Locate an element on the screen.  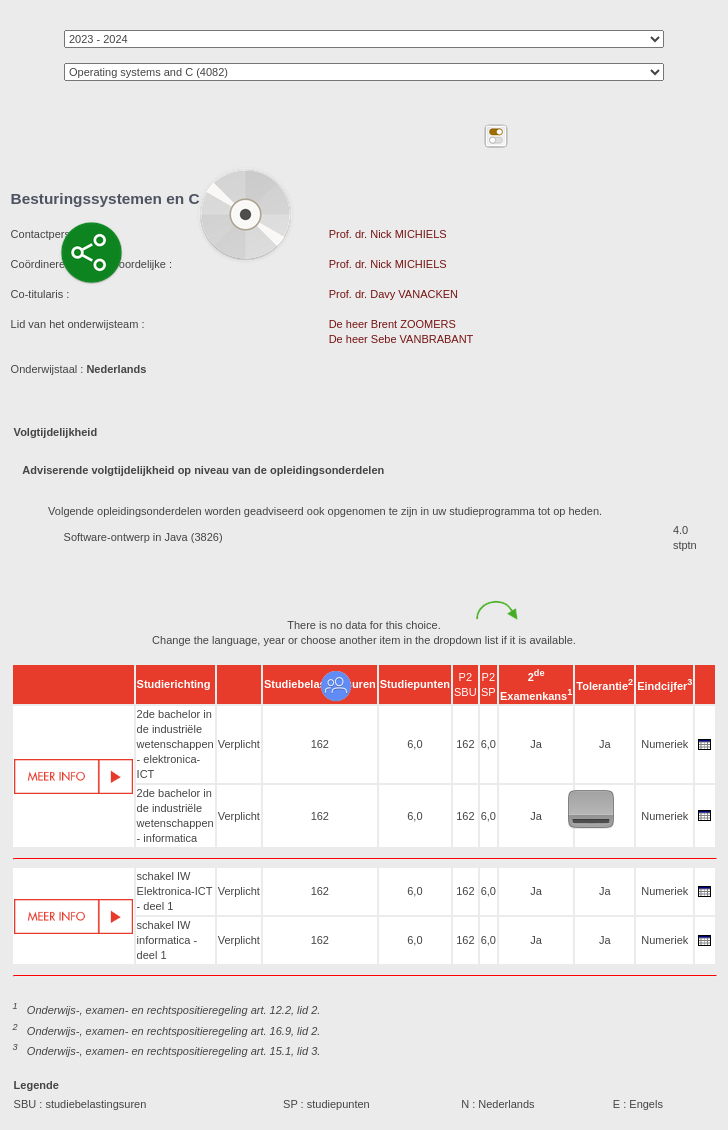
access removable storage device is located at coordinates (591, 809).